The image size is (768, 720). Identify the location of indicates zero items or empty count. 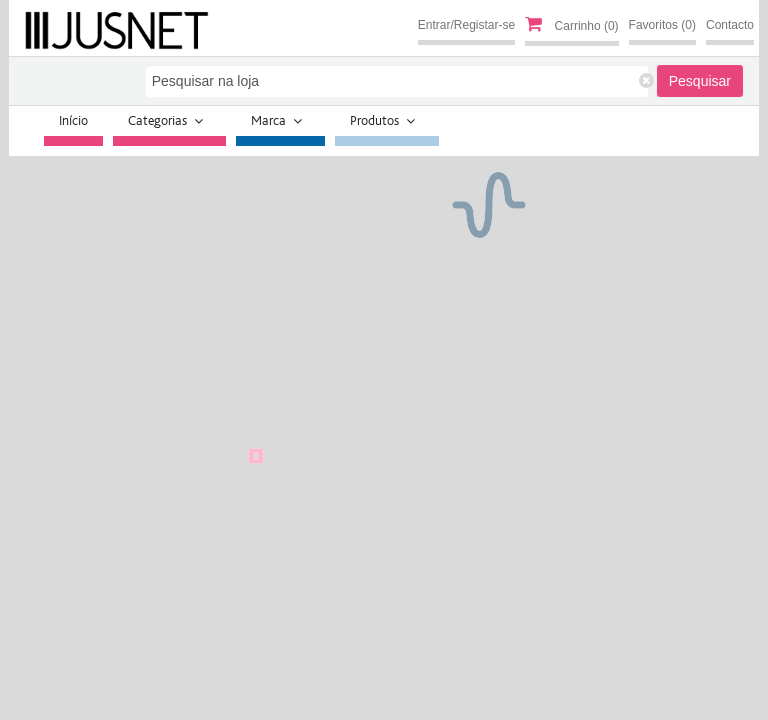
(256, 456).